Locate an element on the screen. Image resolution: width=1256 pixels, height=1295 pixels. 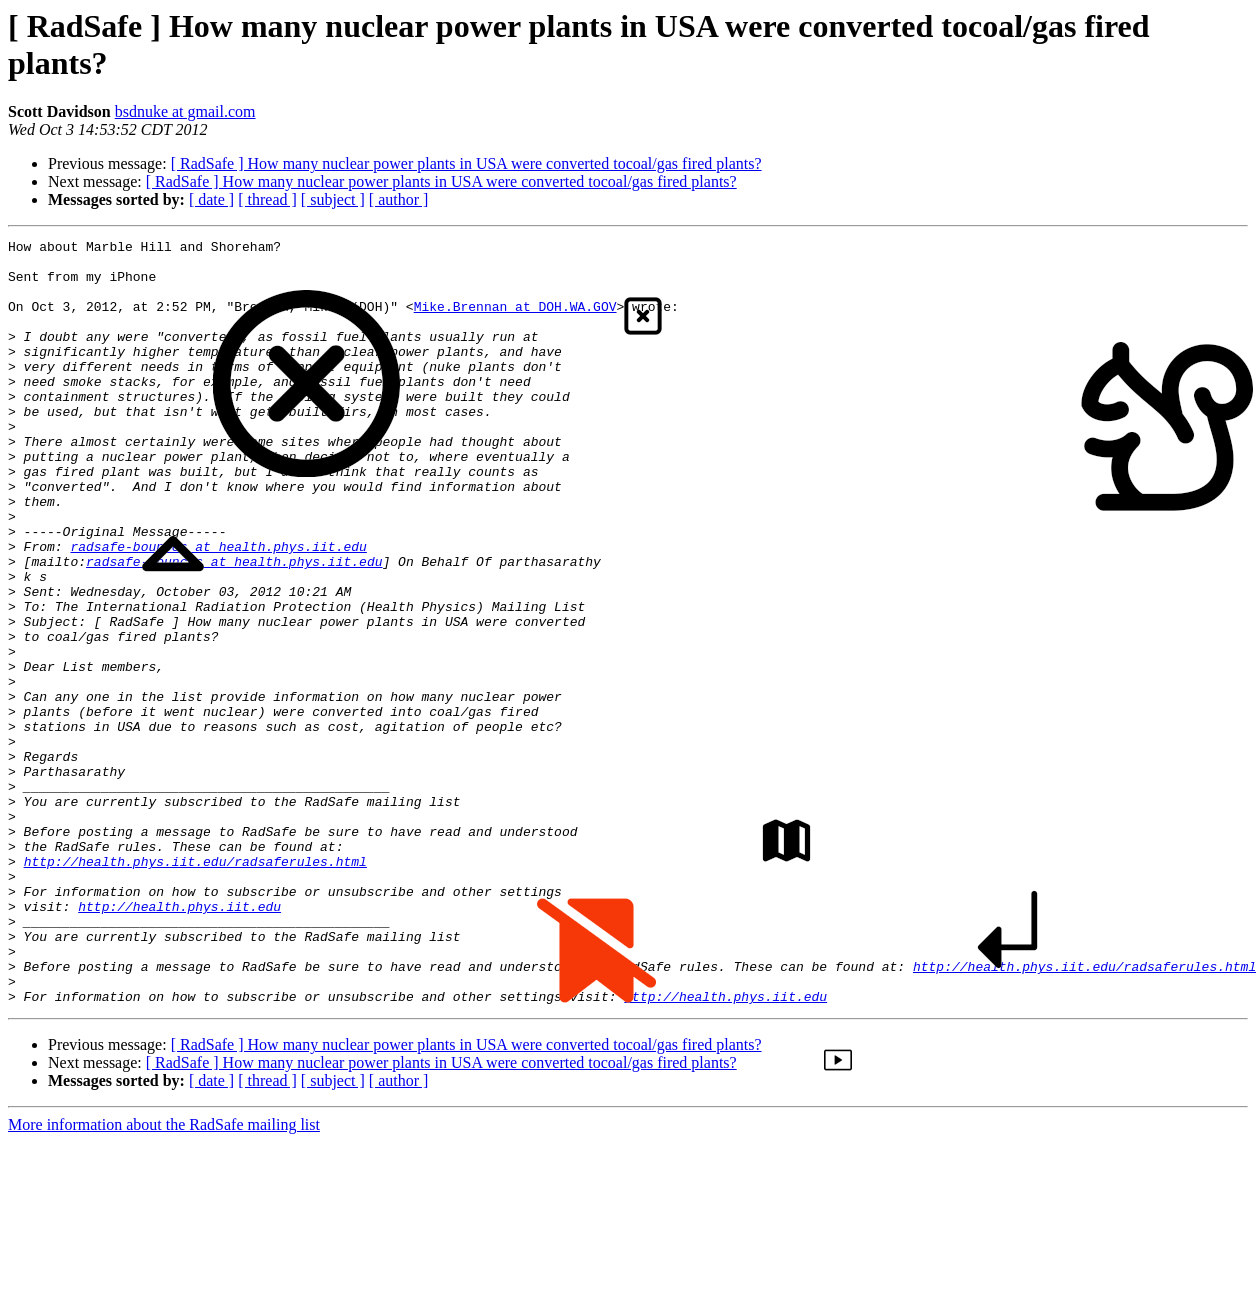
collapse an expanded section is located at coordinates (173, 558).